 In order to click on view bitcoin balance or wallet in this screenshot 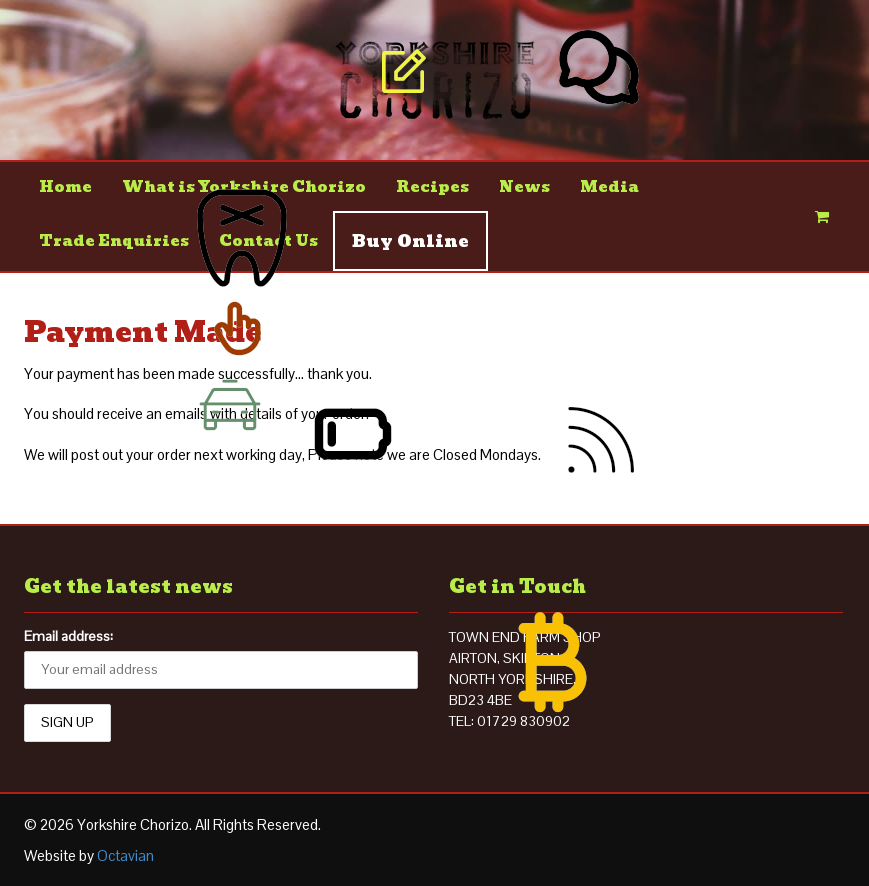, I will do `click(549, 664)`.